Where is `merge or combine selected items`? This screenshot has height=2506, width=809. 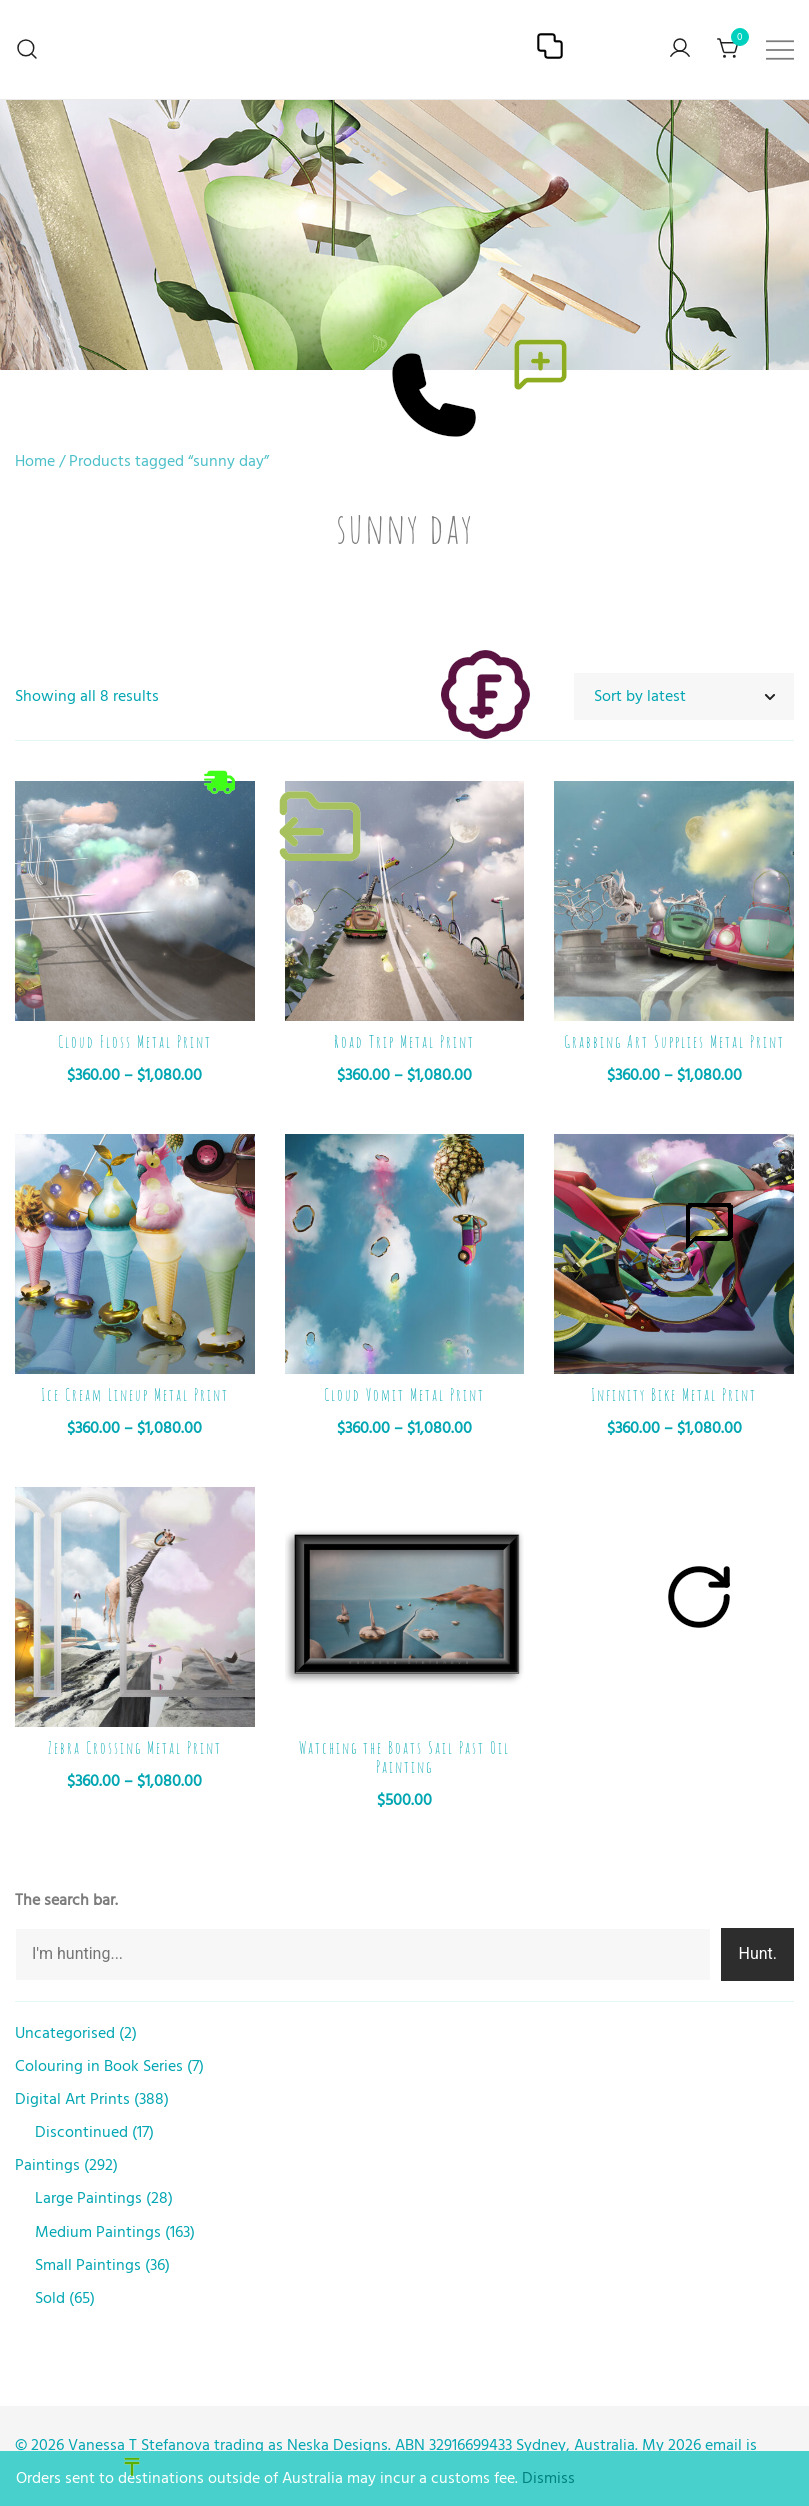
merge or combine selected items is located at coordinates (550, 46).